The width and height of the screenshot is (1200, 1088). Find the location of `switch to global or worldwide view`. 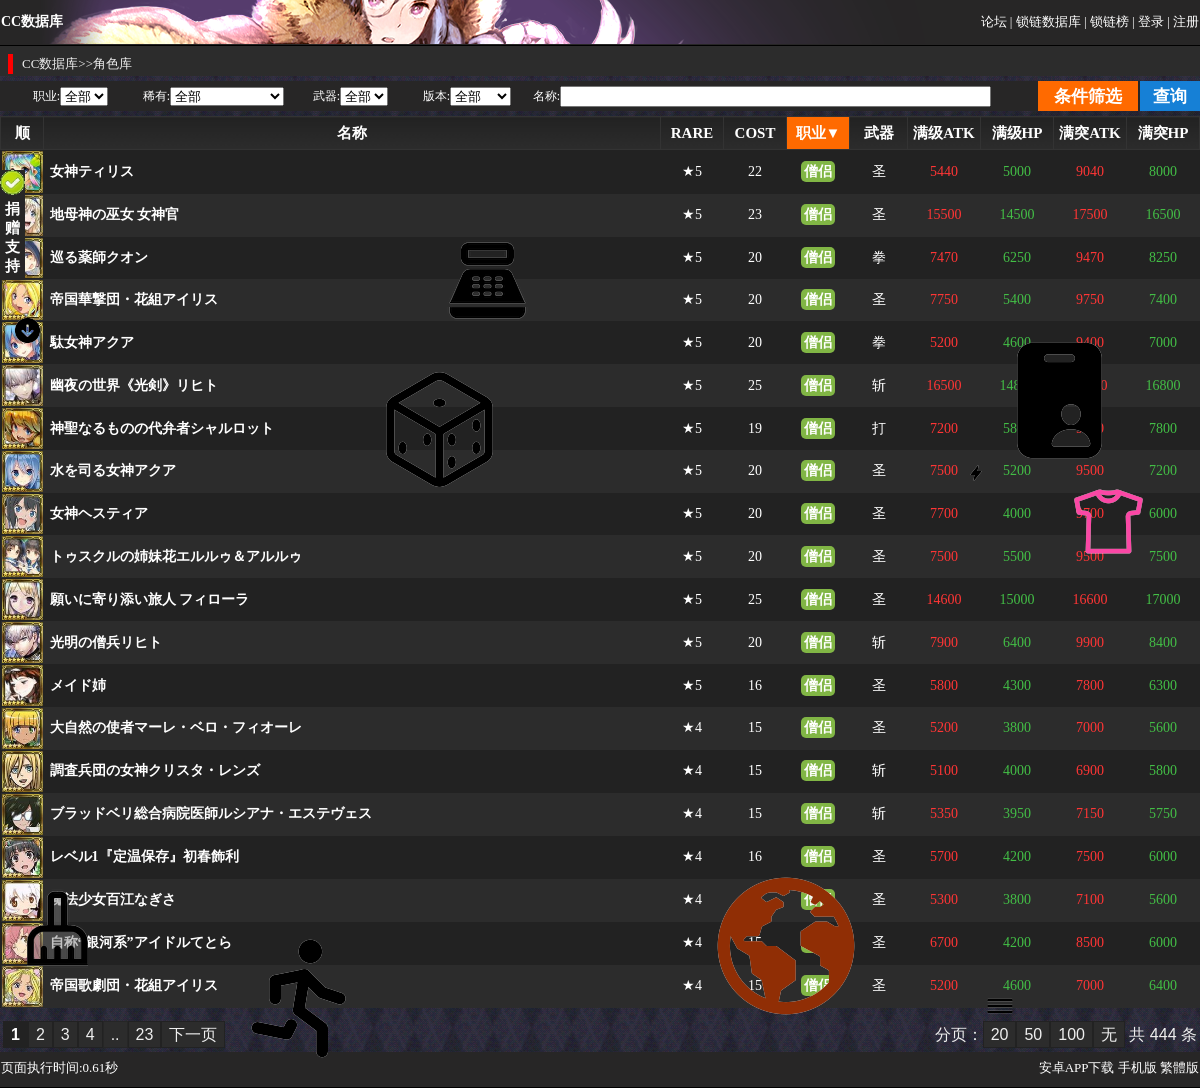

switch to global or worldwide view is located at coordinates (786, 946).